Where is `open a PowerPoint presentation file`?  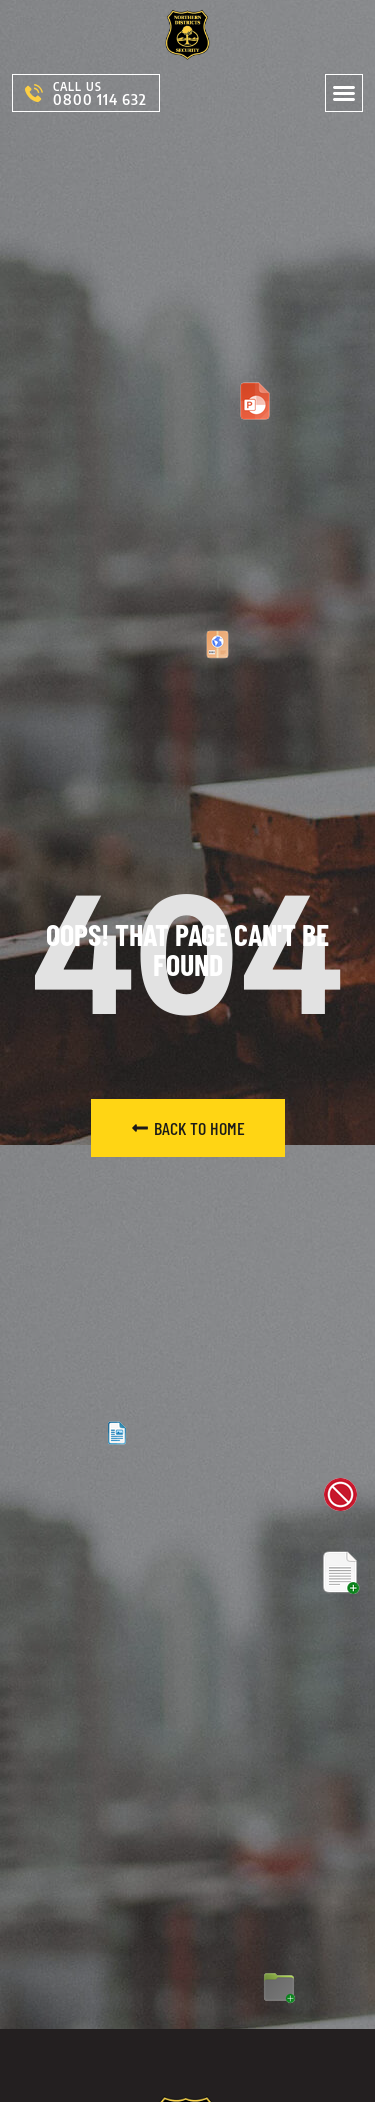 open a PowerPoint presentation file is located at coordinates (255, 401).